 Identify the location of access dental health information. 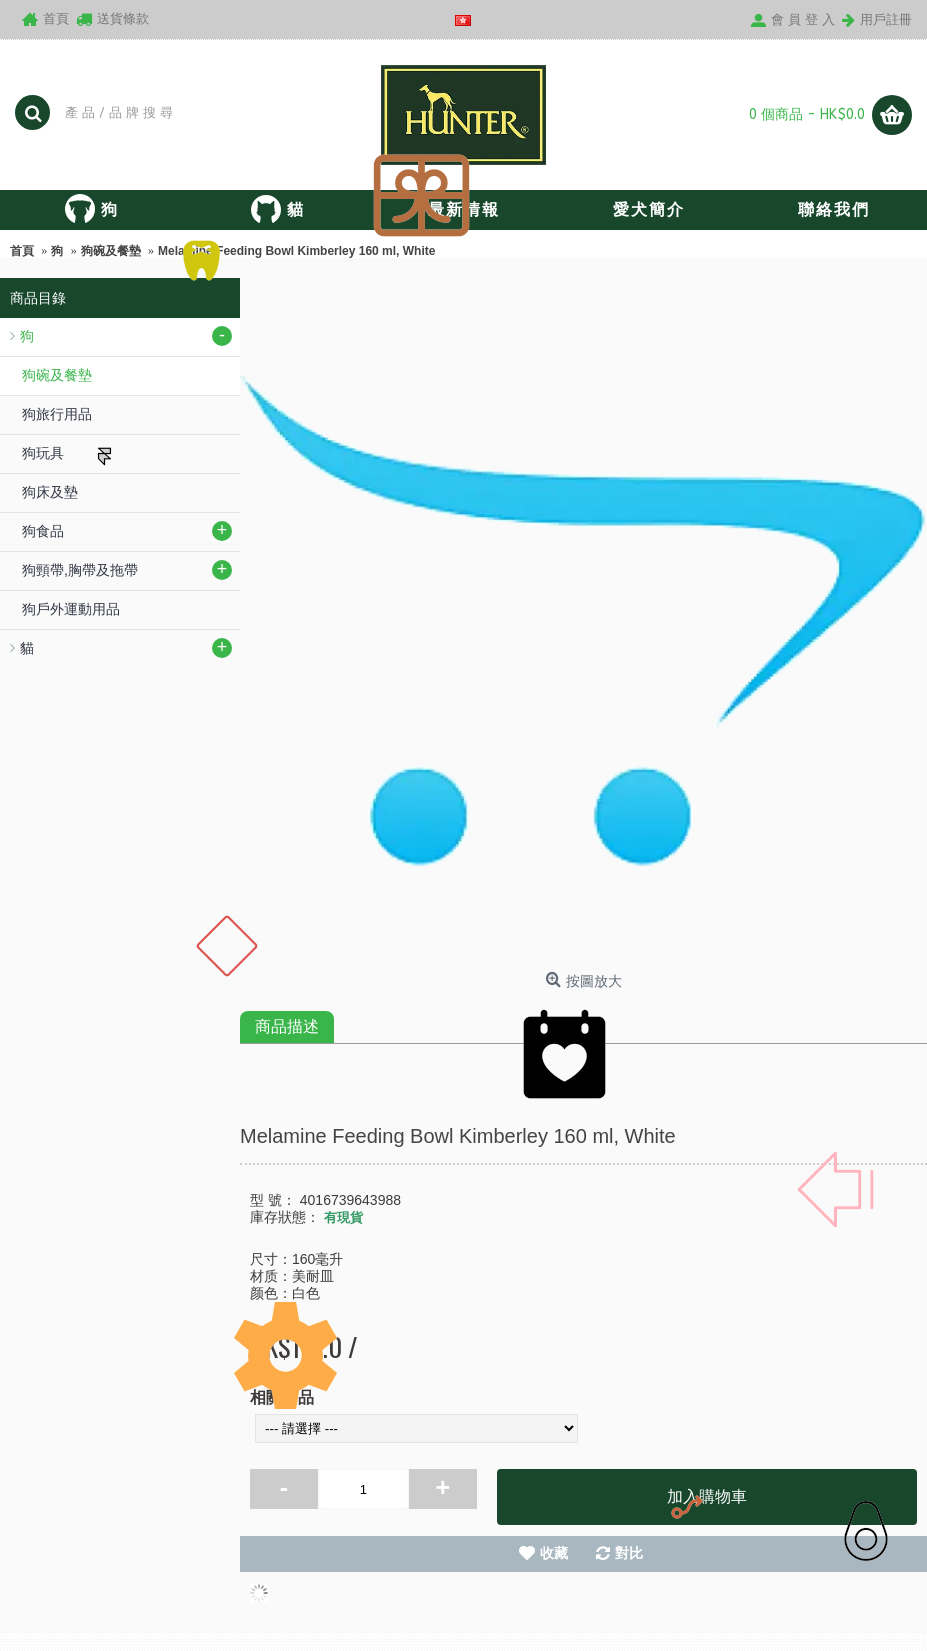
(201, 260).